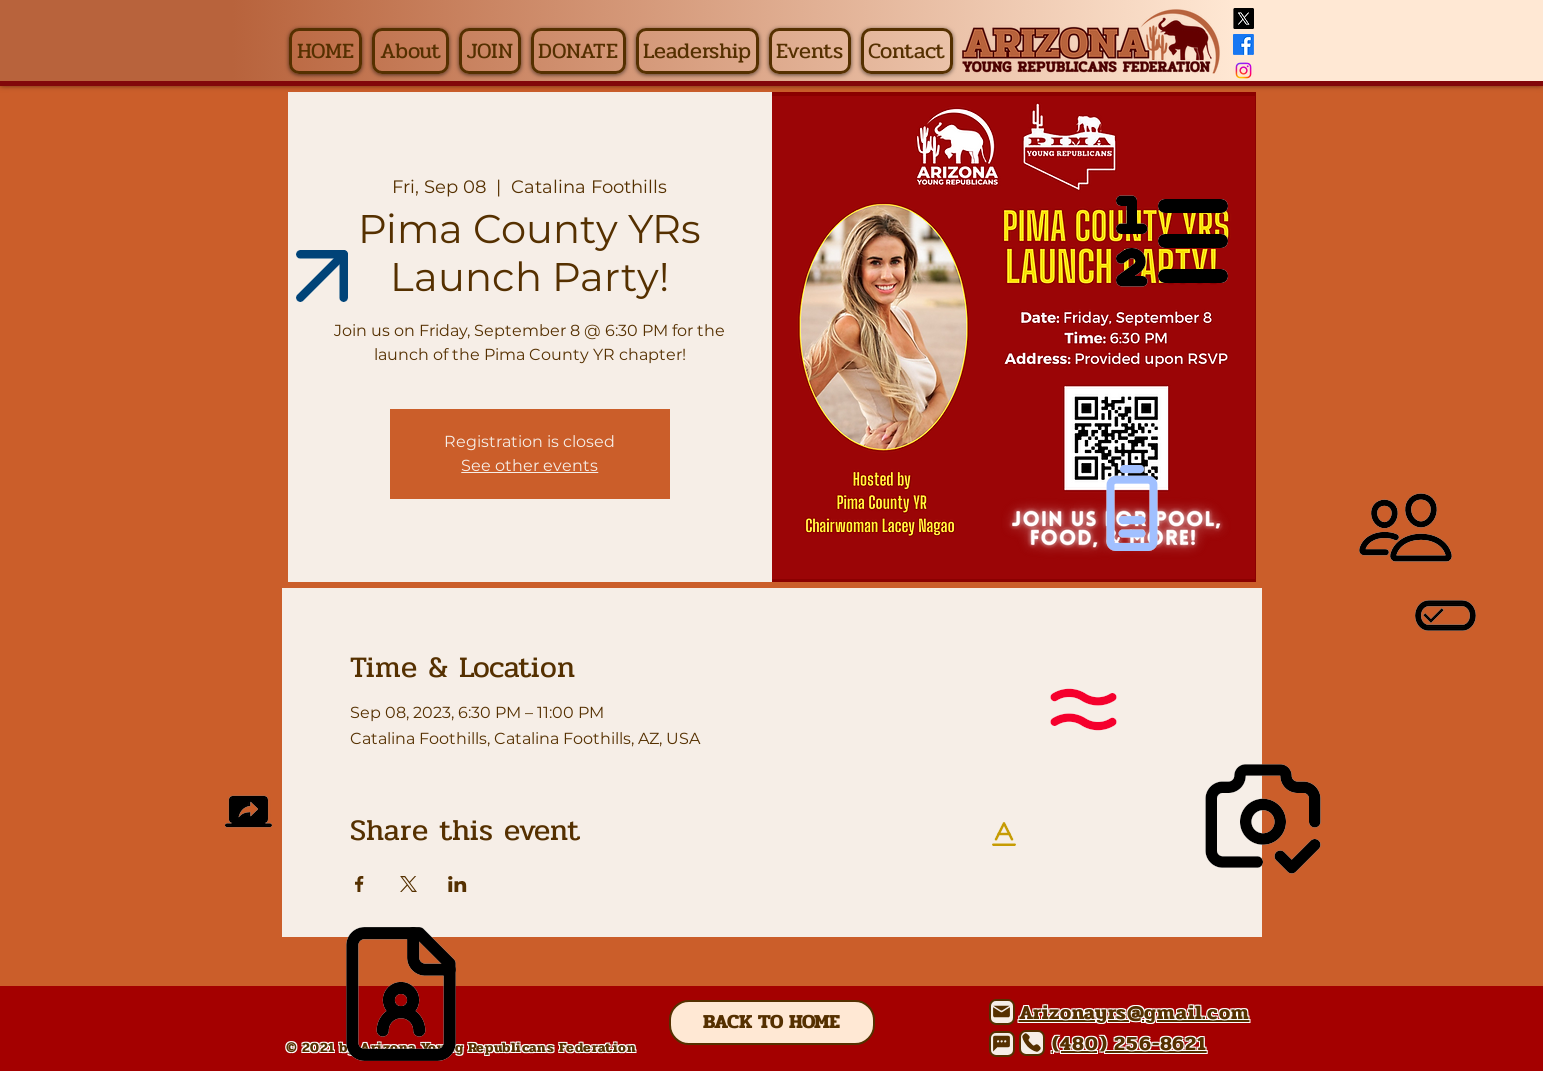  I want to click on share your screen with others, so click(248, 811).